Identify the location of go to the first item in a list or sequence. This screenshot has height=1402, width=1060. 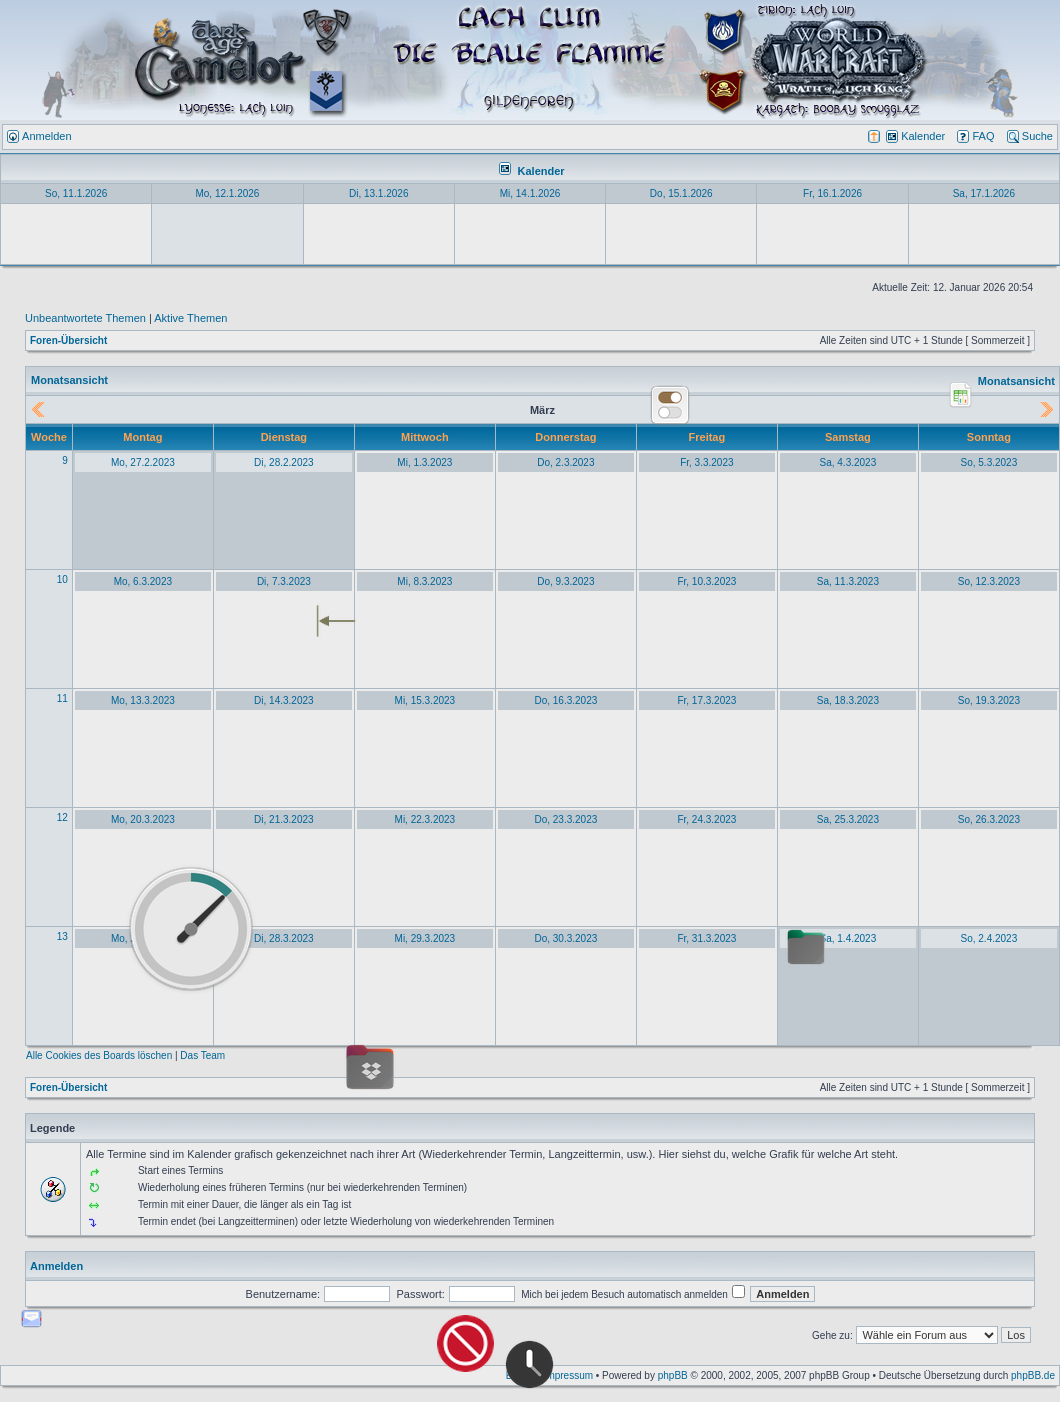
(336, 621).